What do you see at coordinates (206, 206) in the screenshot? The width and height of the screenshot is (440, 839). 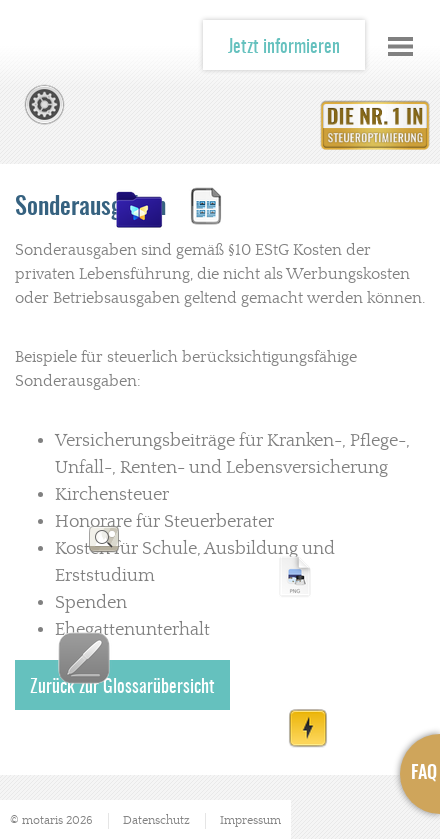 I see `open an opendocument master document file` at bounding box center [206, 206].